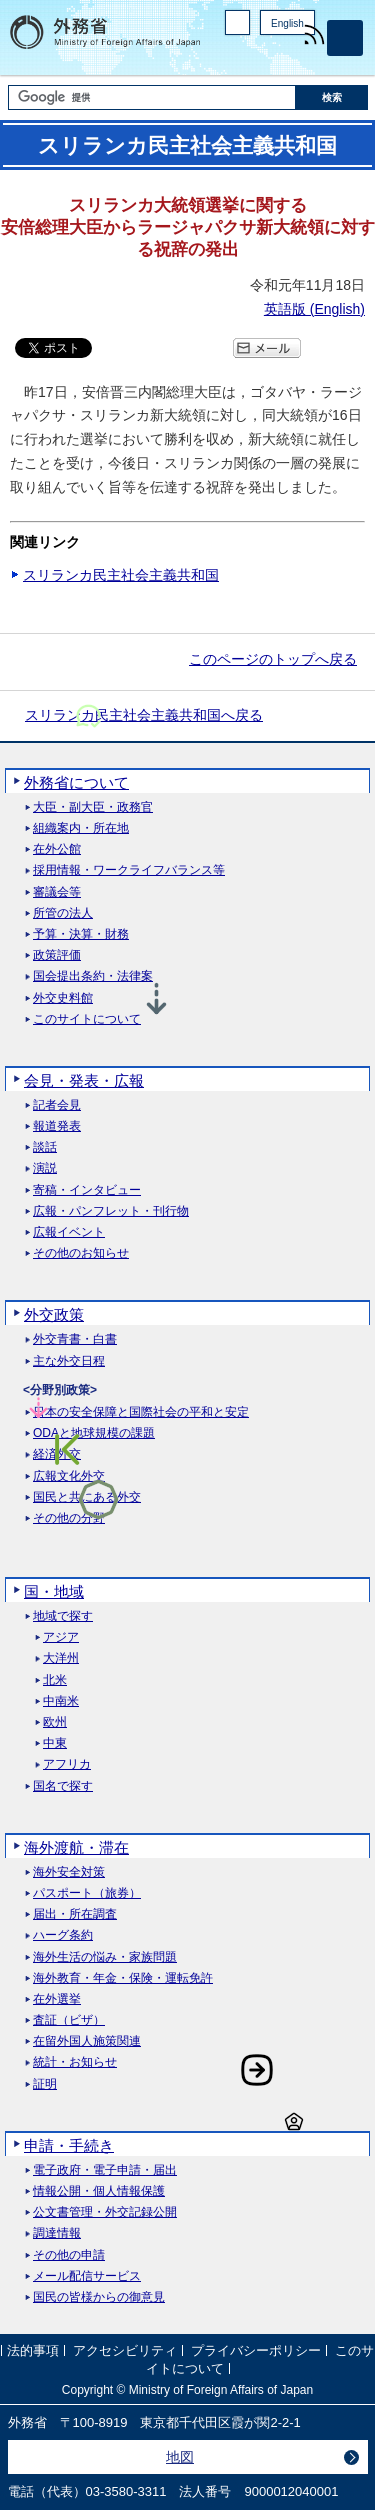  I want to click on download in progress, so click(156, 998).